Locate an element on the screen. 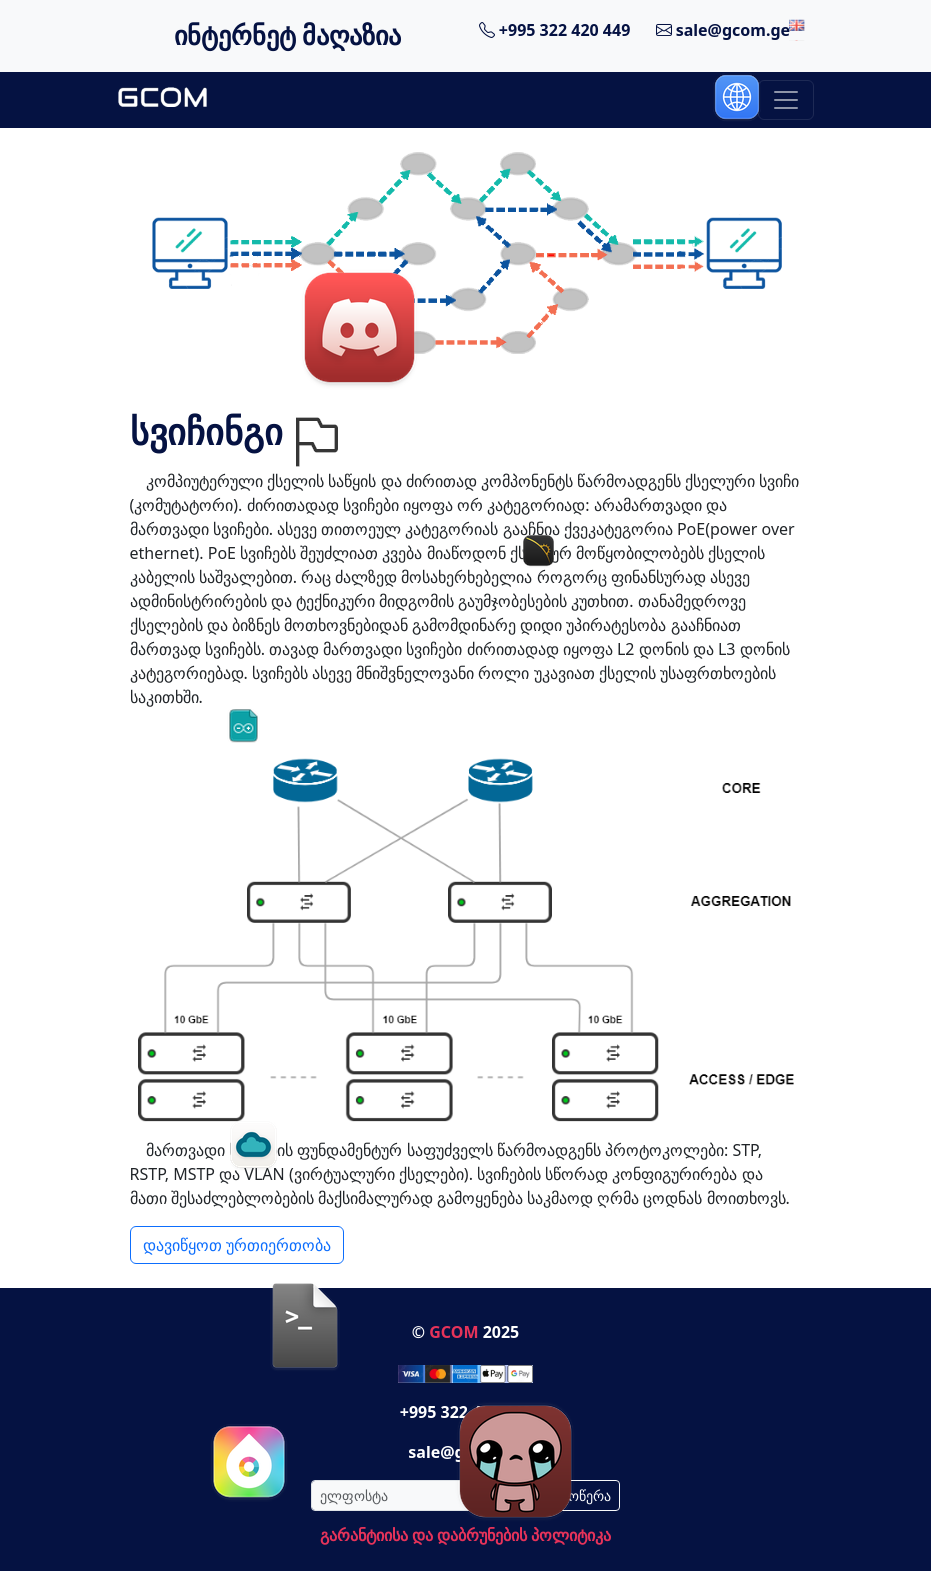  launch airvpn application is located at coordinates (253, 1144).